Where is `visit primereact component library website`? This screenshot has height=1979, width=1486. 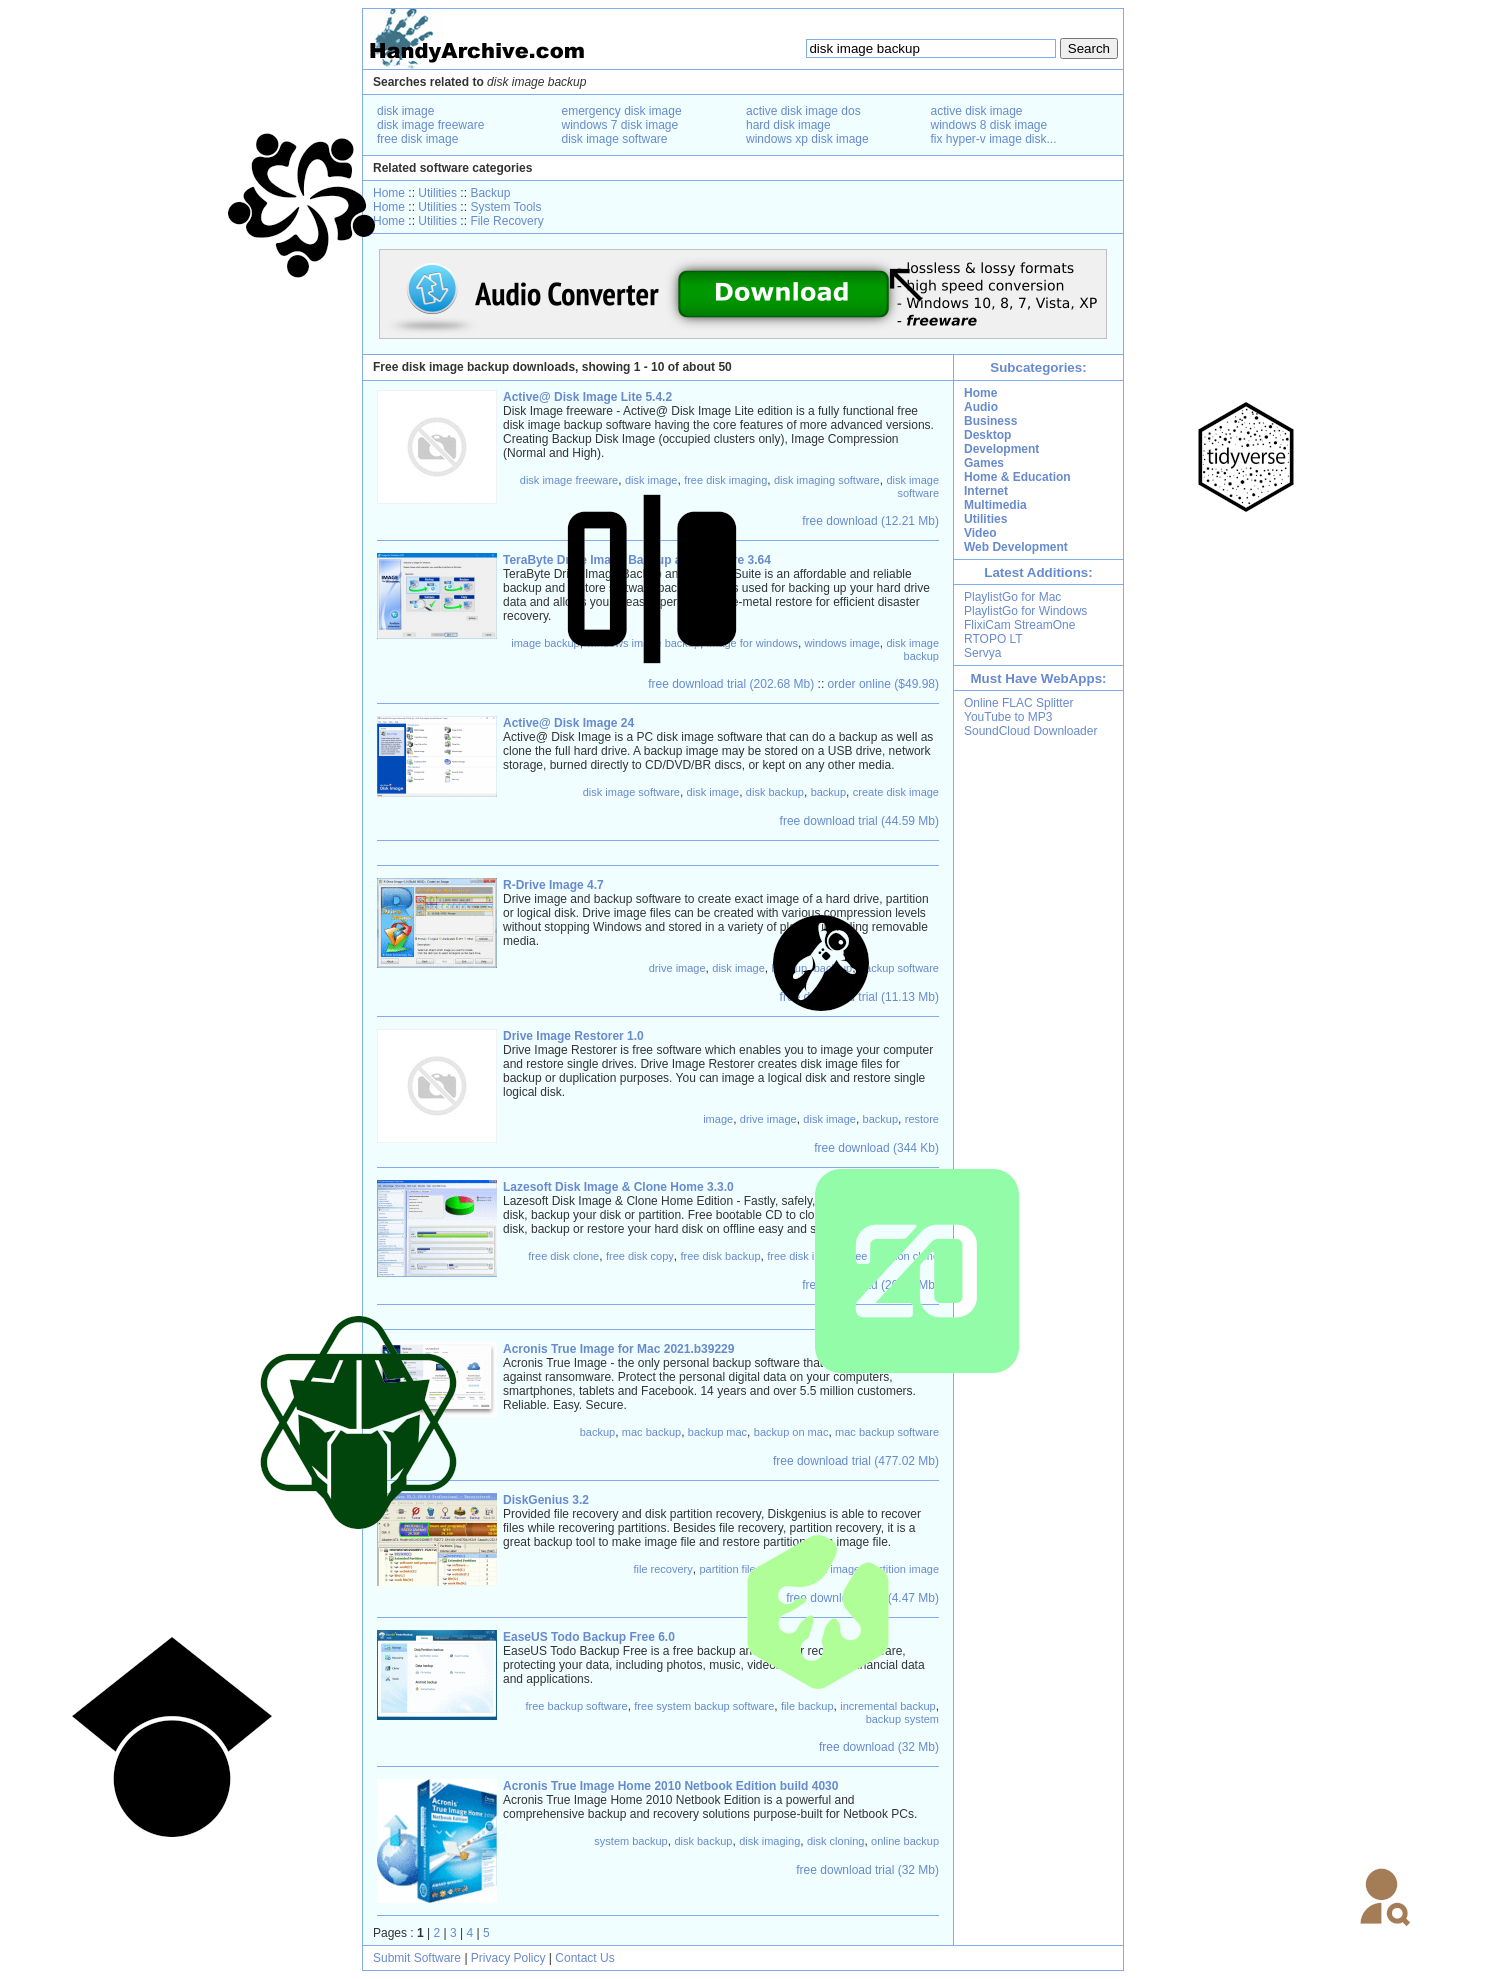 visit primereact component library website is located at coordinates (358, 1422).